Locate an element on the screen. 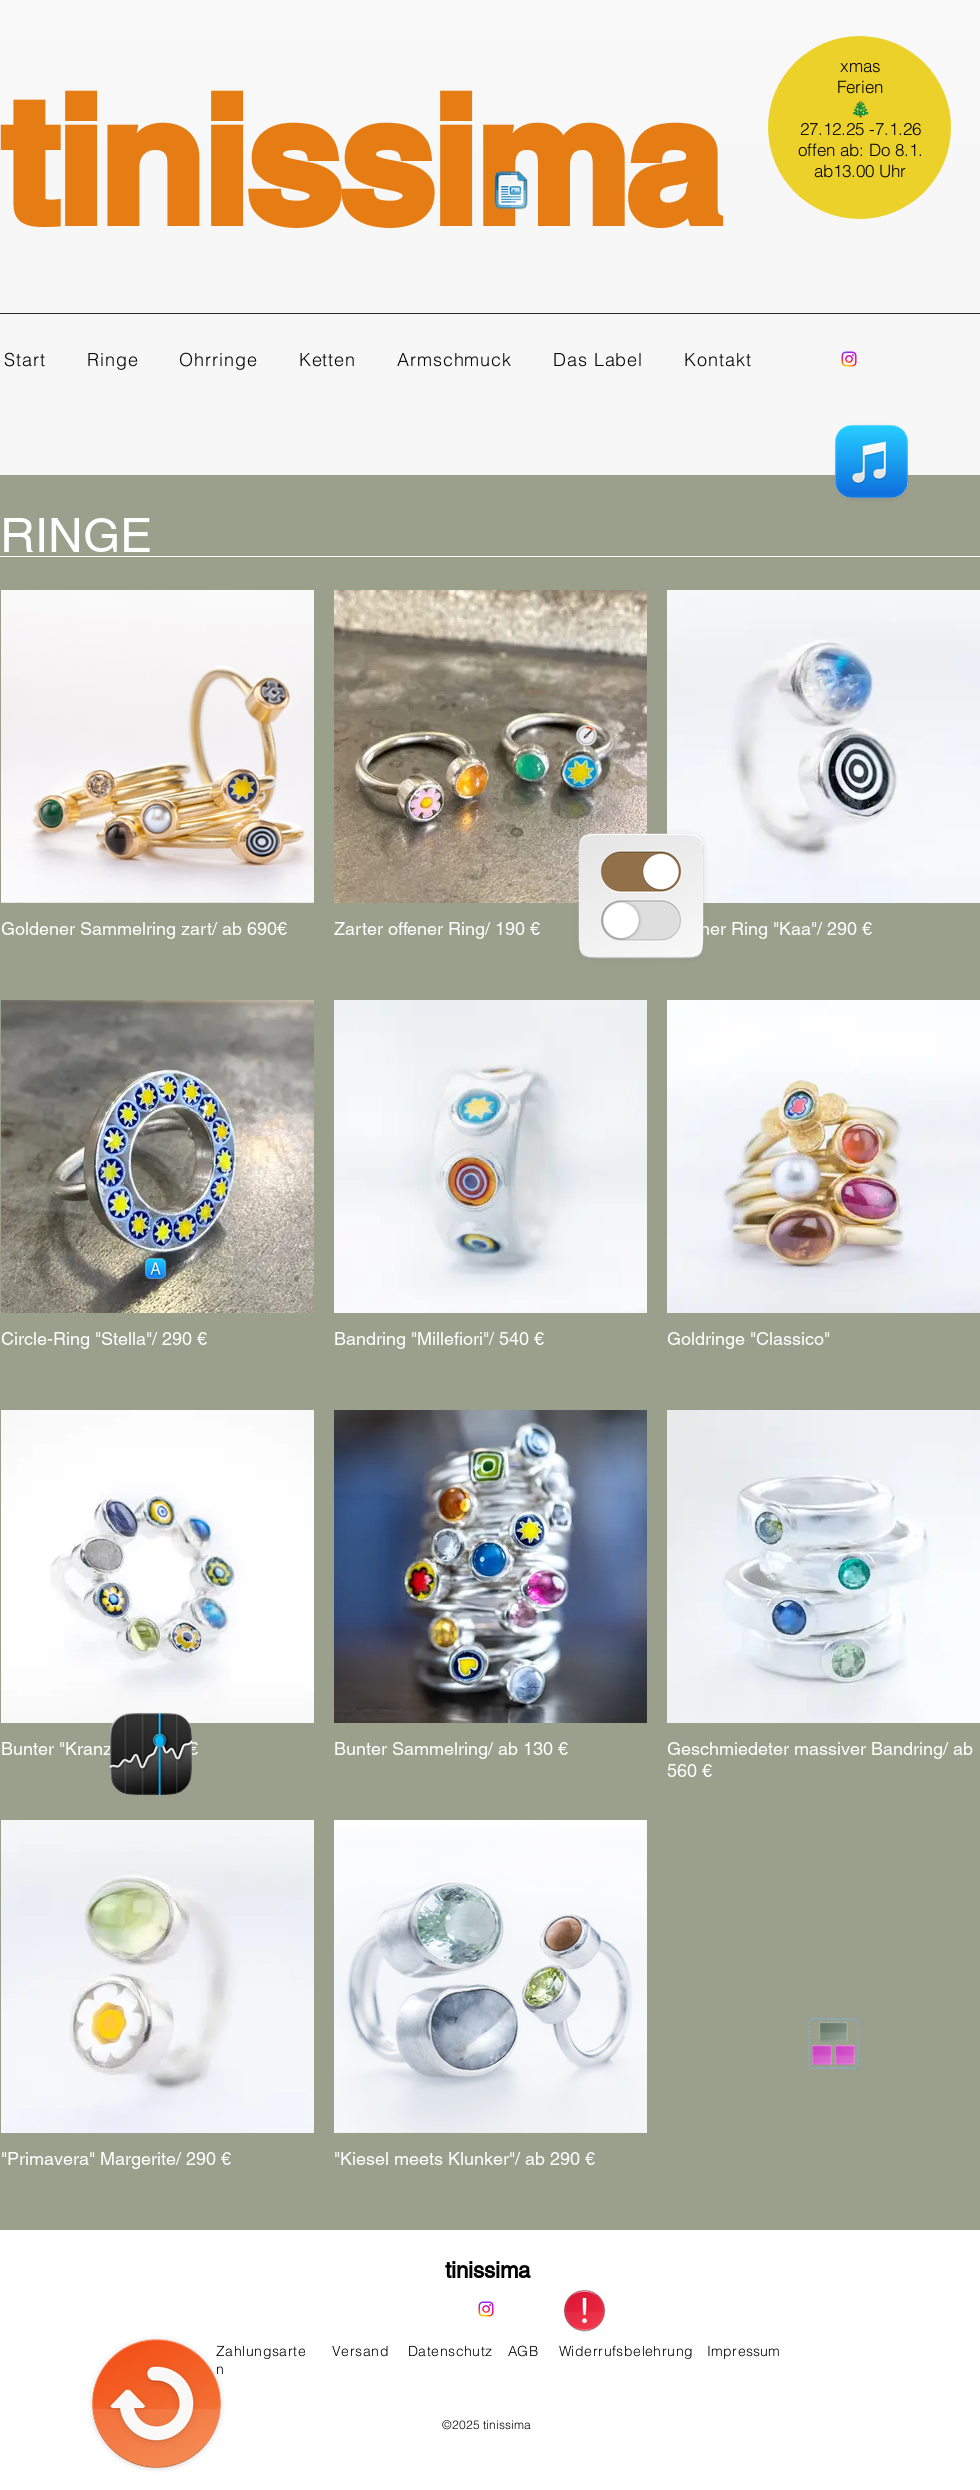 This screenshot has width=980, height=2490. open fcitx input method settings is located at coordinates (155, 1268).